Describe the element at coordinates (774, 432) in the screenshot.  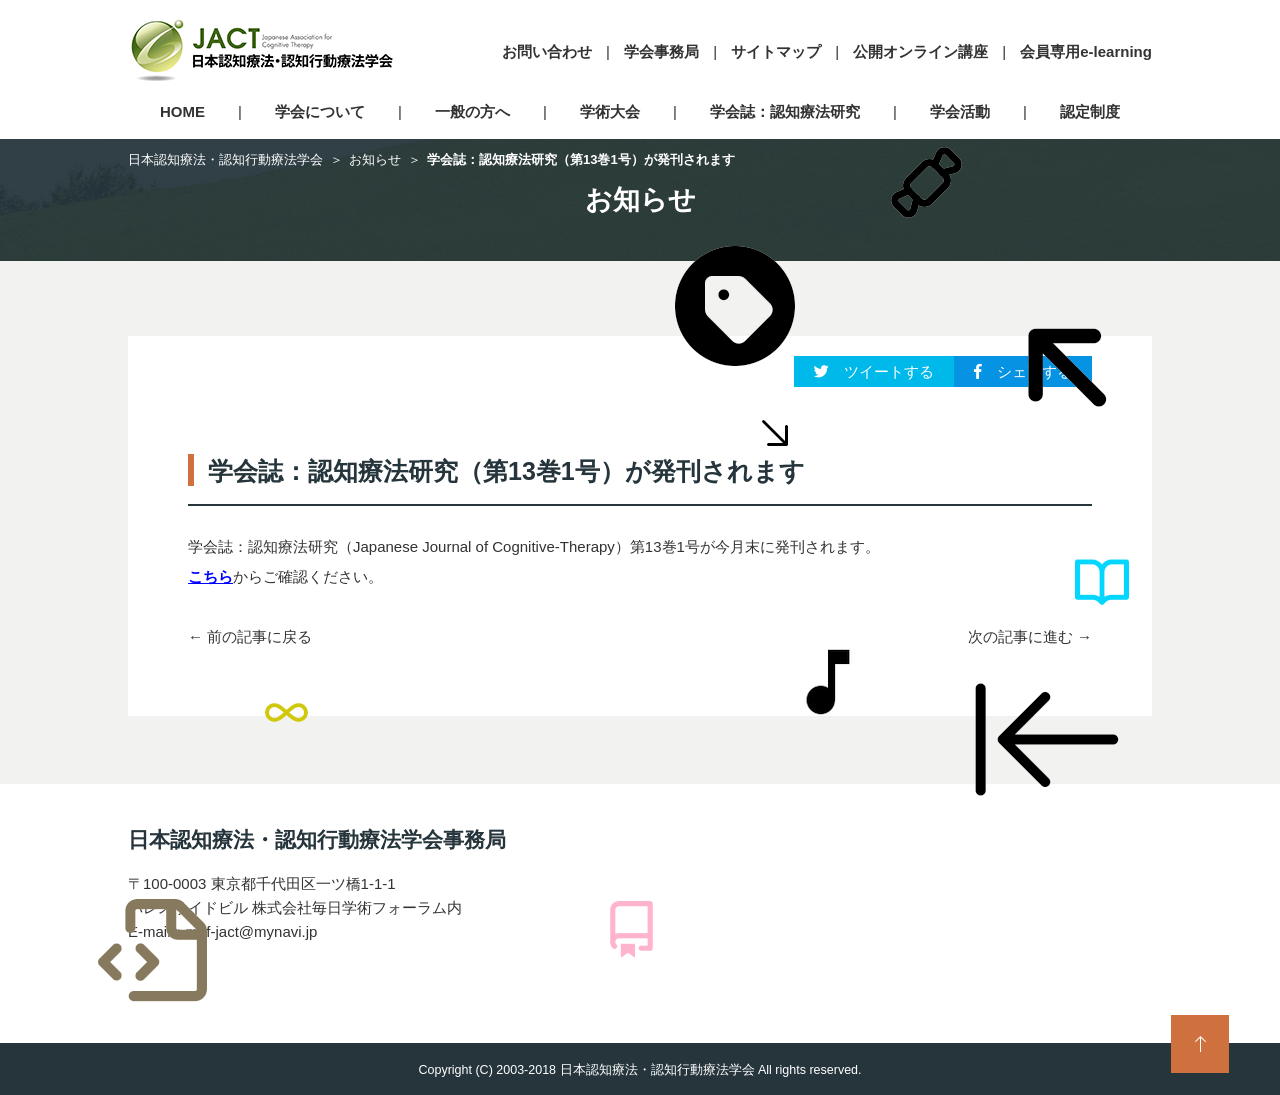
I see `navigate to the next item diagonally` at that location.